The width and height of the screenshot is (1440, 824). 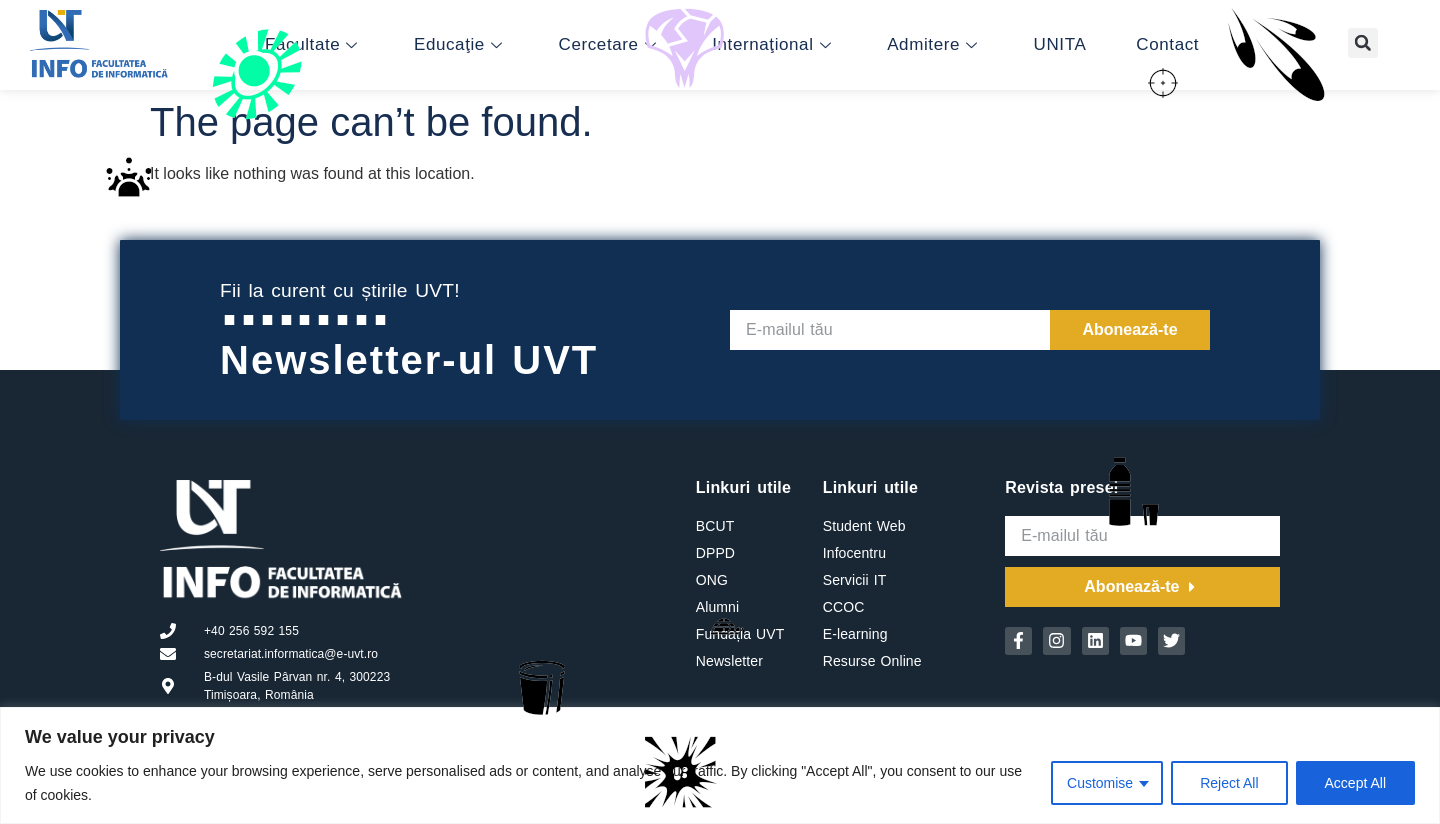 I want to click on winter or arctic themed content, so click(x=727, y=626).